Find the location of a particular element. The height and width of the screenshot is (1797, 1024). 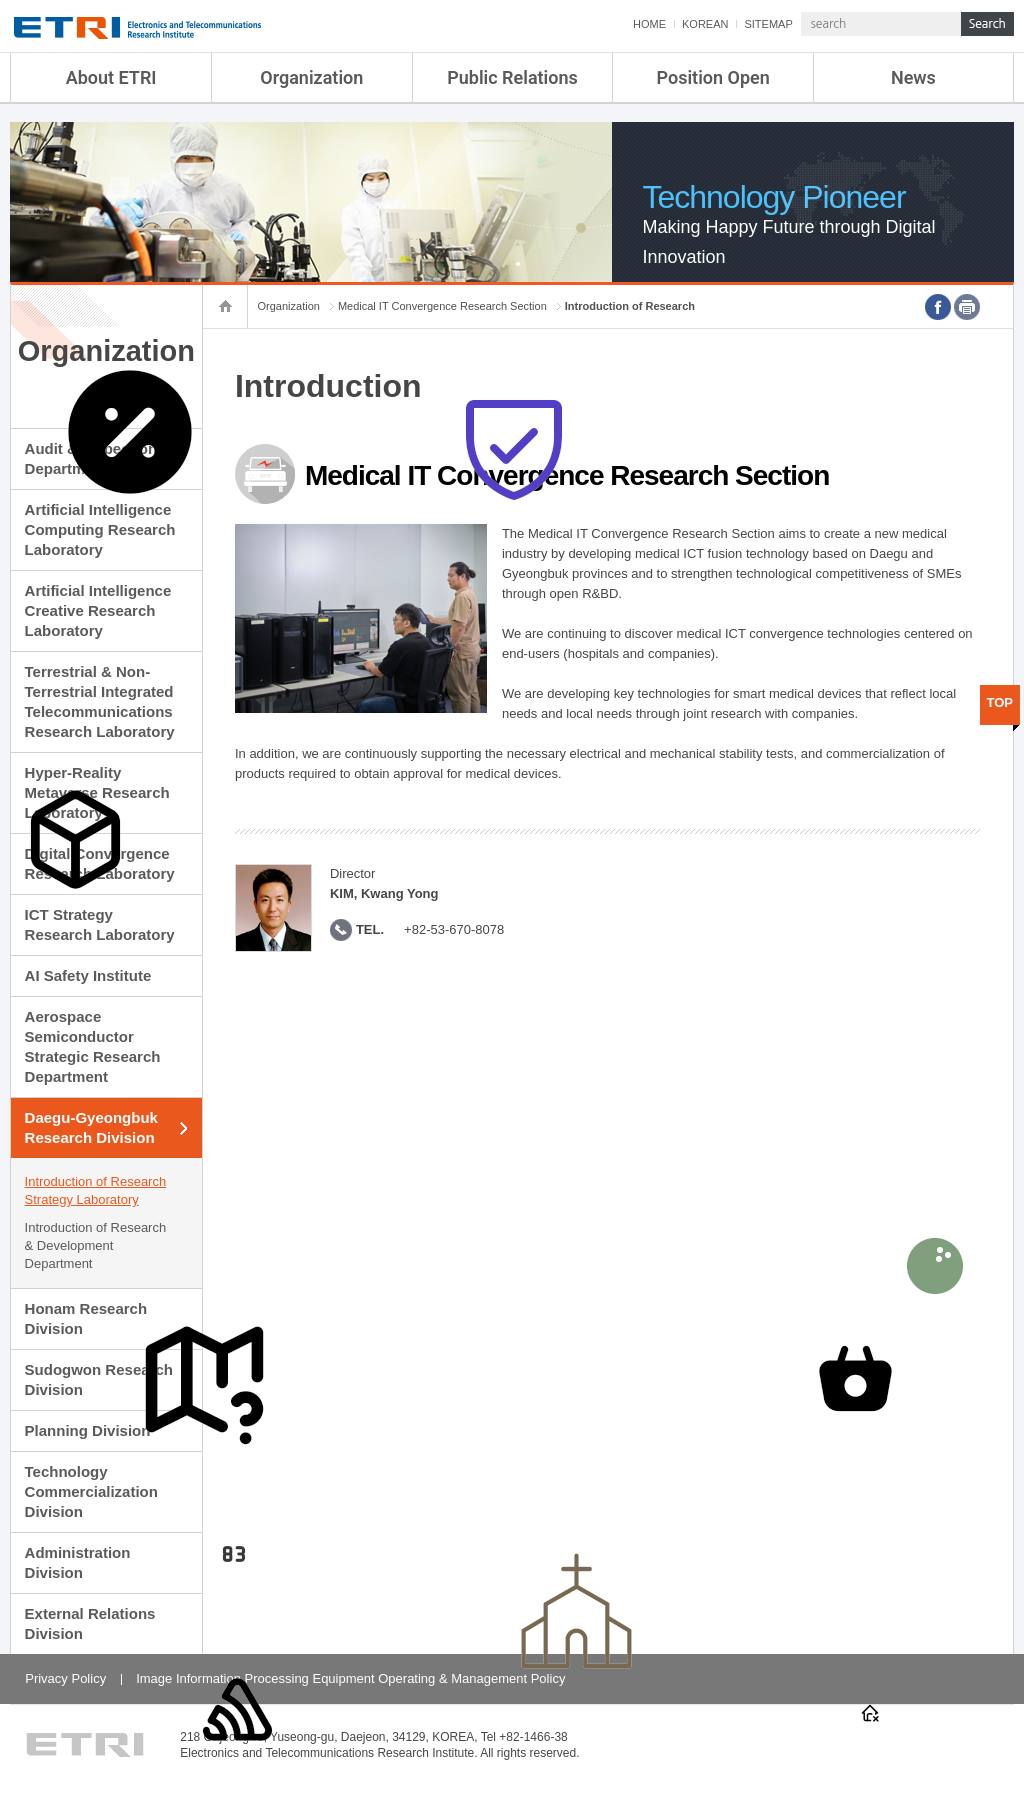

indicates verified or secure status is located at coordinates (514, 444).